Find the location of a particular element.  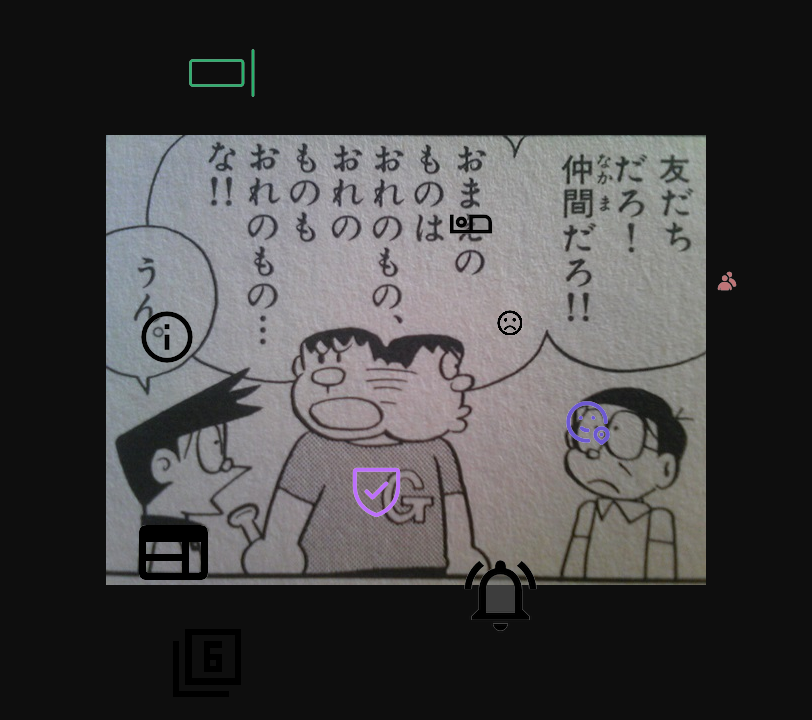

view friends list is located at coordinates (727, 281).